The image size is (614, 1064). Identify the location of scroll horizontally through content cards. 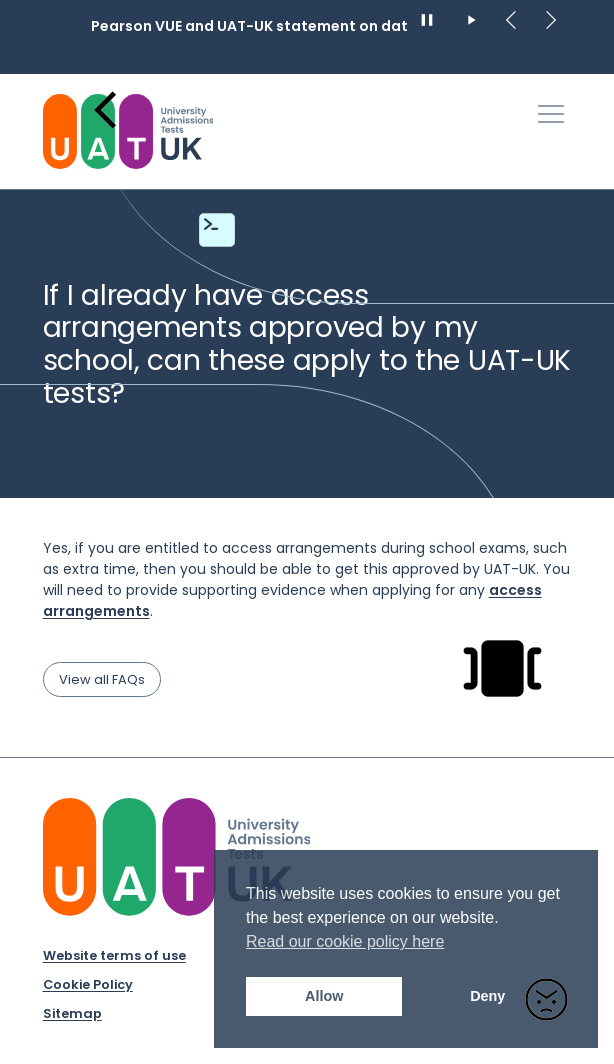
(502, 668).